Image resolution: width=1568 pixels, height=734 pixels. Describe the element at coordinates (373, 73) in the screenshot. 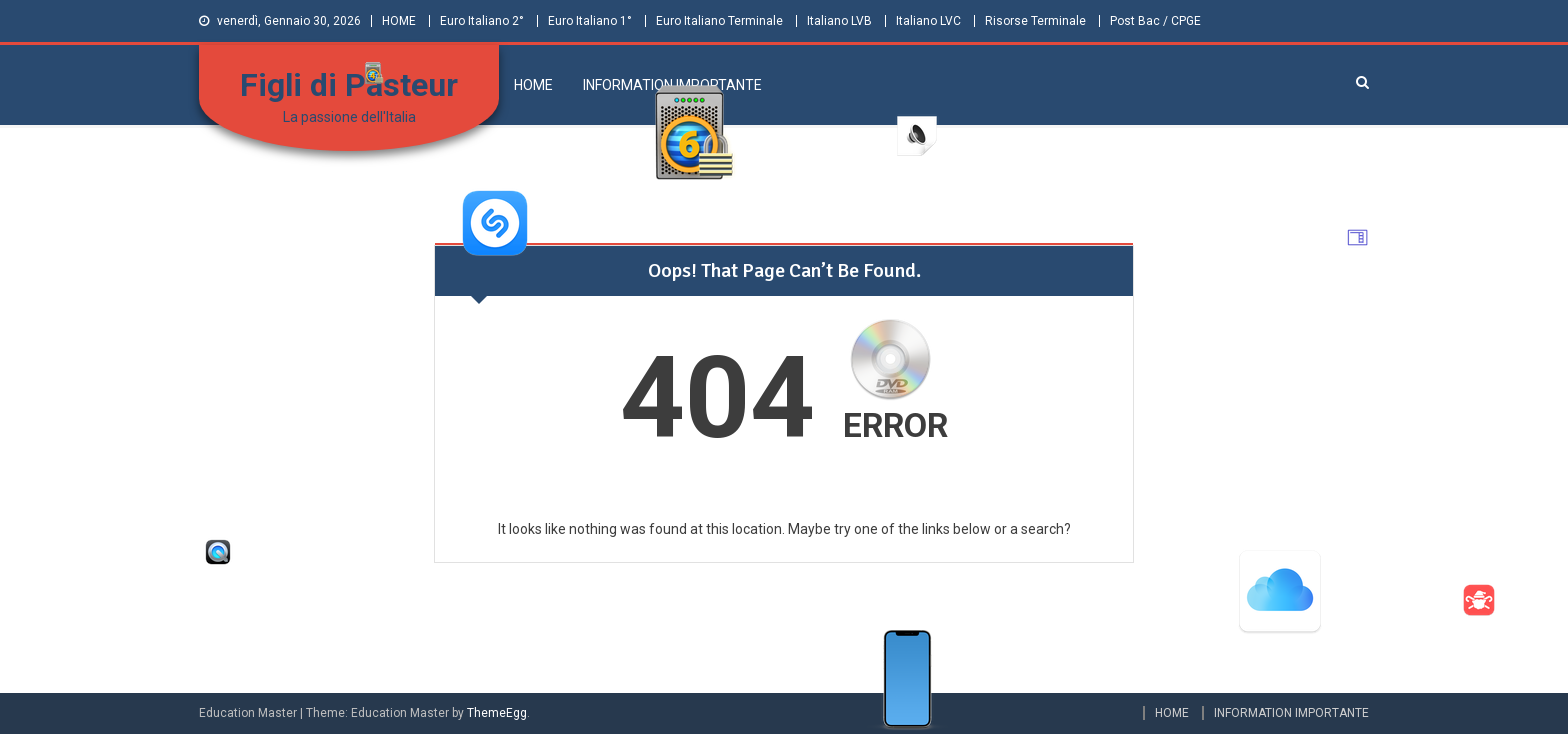

I see `locked RAID 4 storage array` at that location.